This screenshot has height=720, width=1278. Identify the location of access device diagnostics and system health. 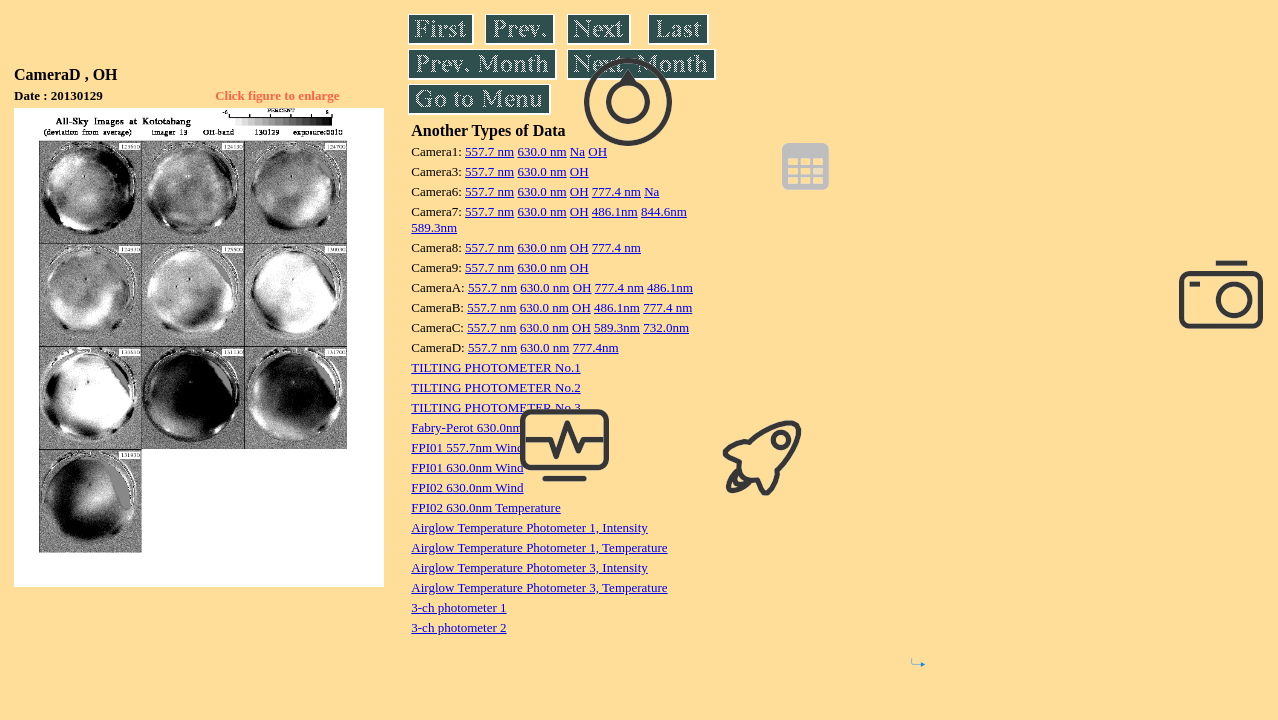
(564, 442).